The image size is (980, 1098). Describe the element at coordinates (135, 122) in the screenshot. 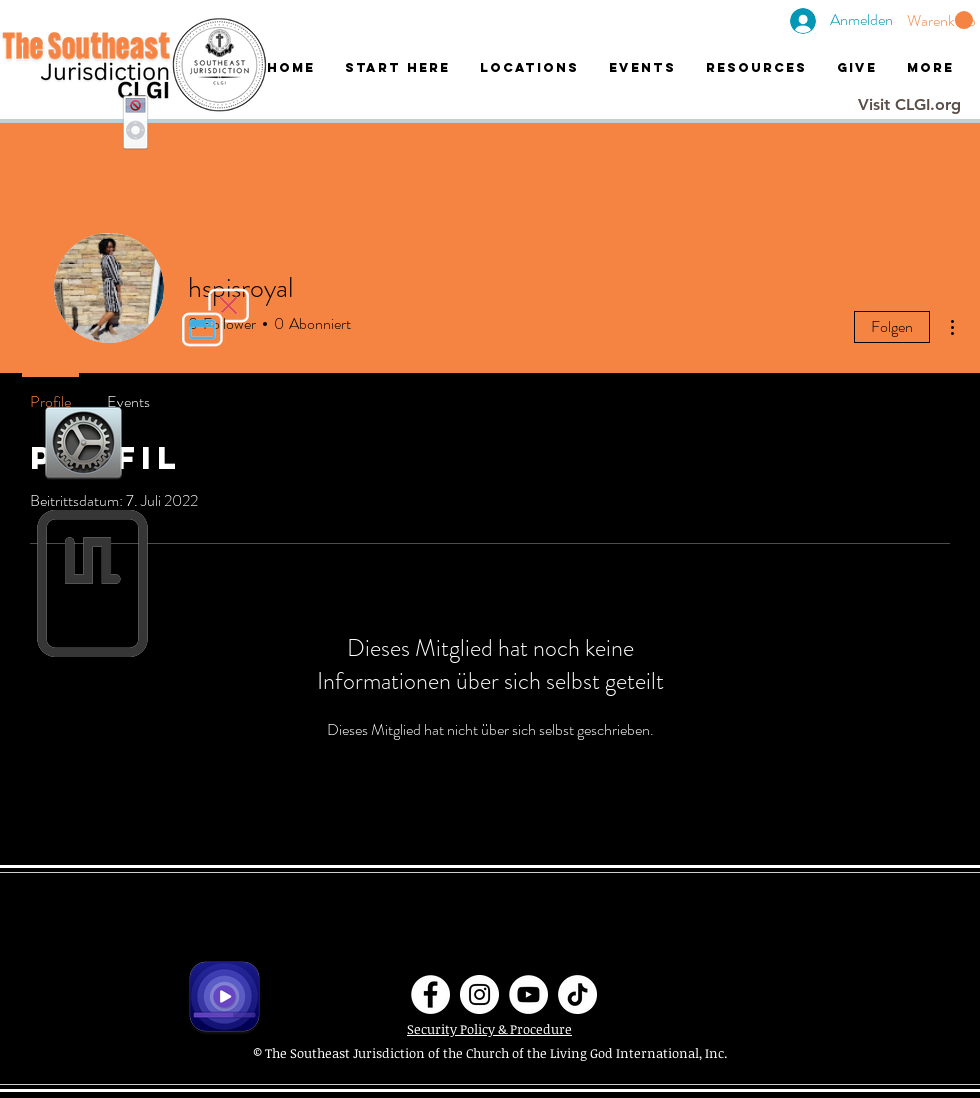

I see `iPod nano device (white) with sync or connection error` at that location.